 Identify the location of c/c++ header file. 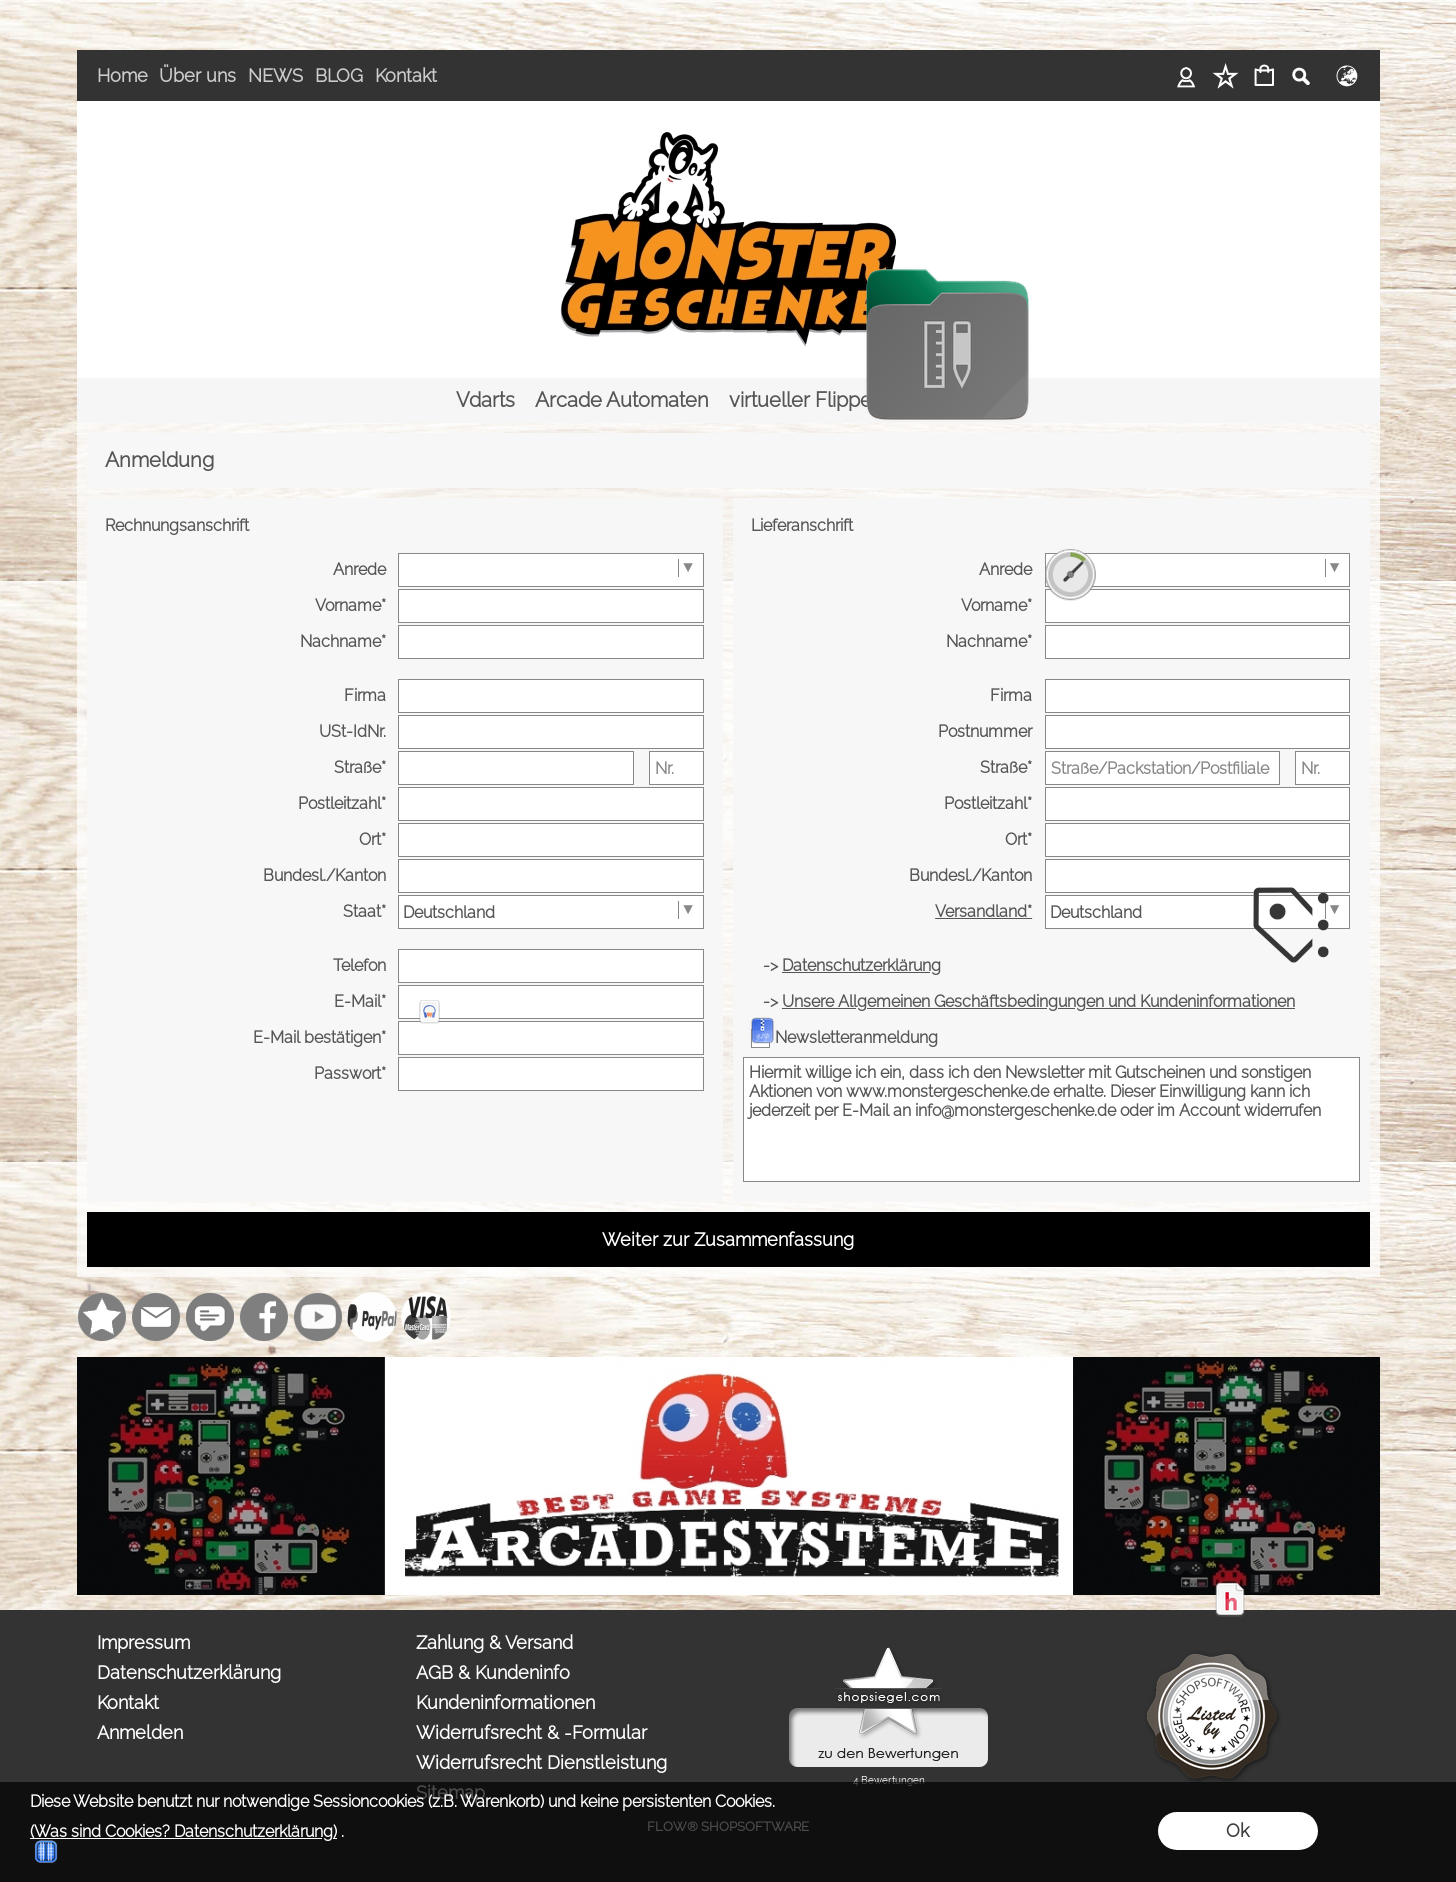
(1230, 1599).